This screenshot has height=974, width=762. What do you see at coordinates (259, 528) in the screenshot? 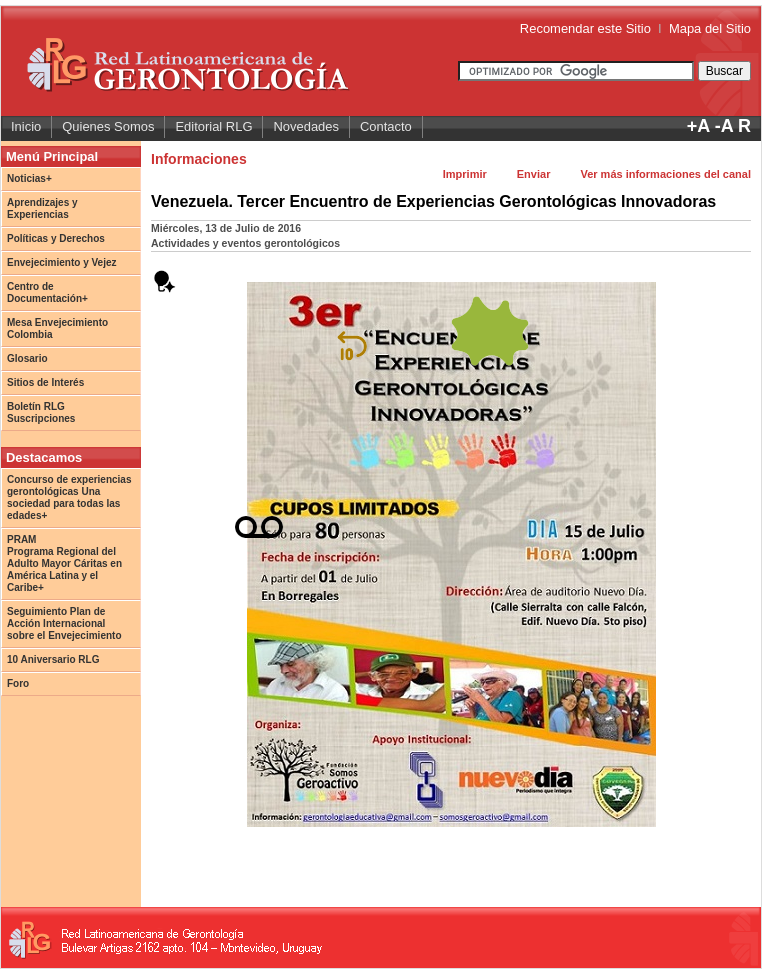
I see `access voicemail messages` at bounding box center [259, 528].